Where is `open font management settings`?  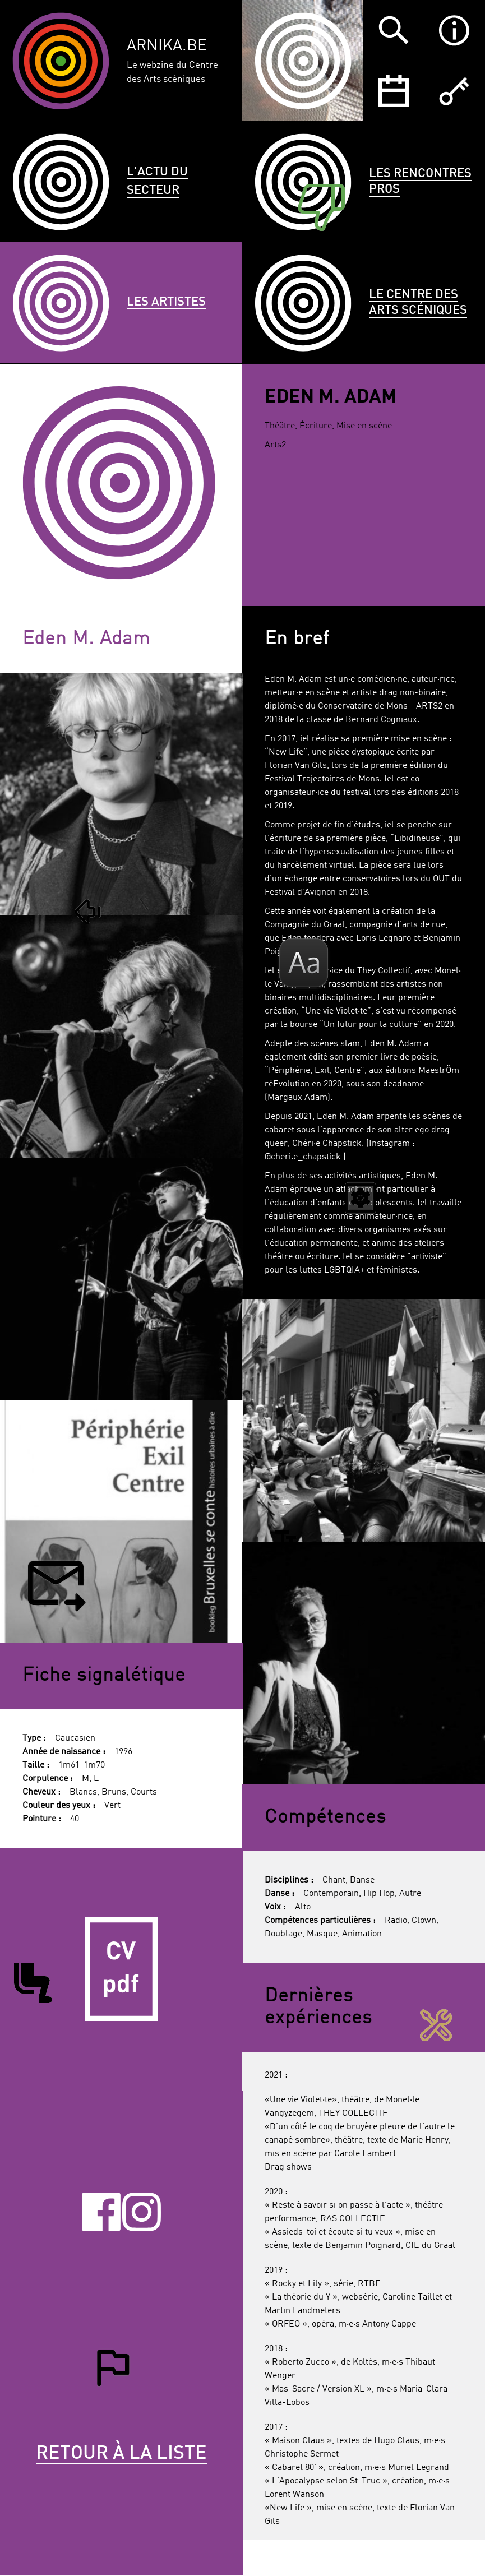 open font management settings is located at coordinates (303, 963).